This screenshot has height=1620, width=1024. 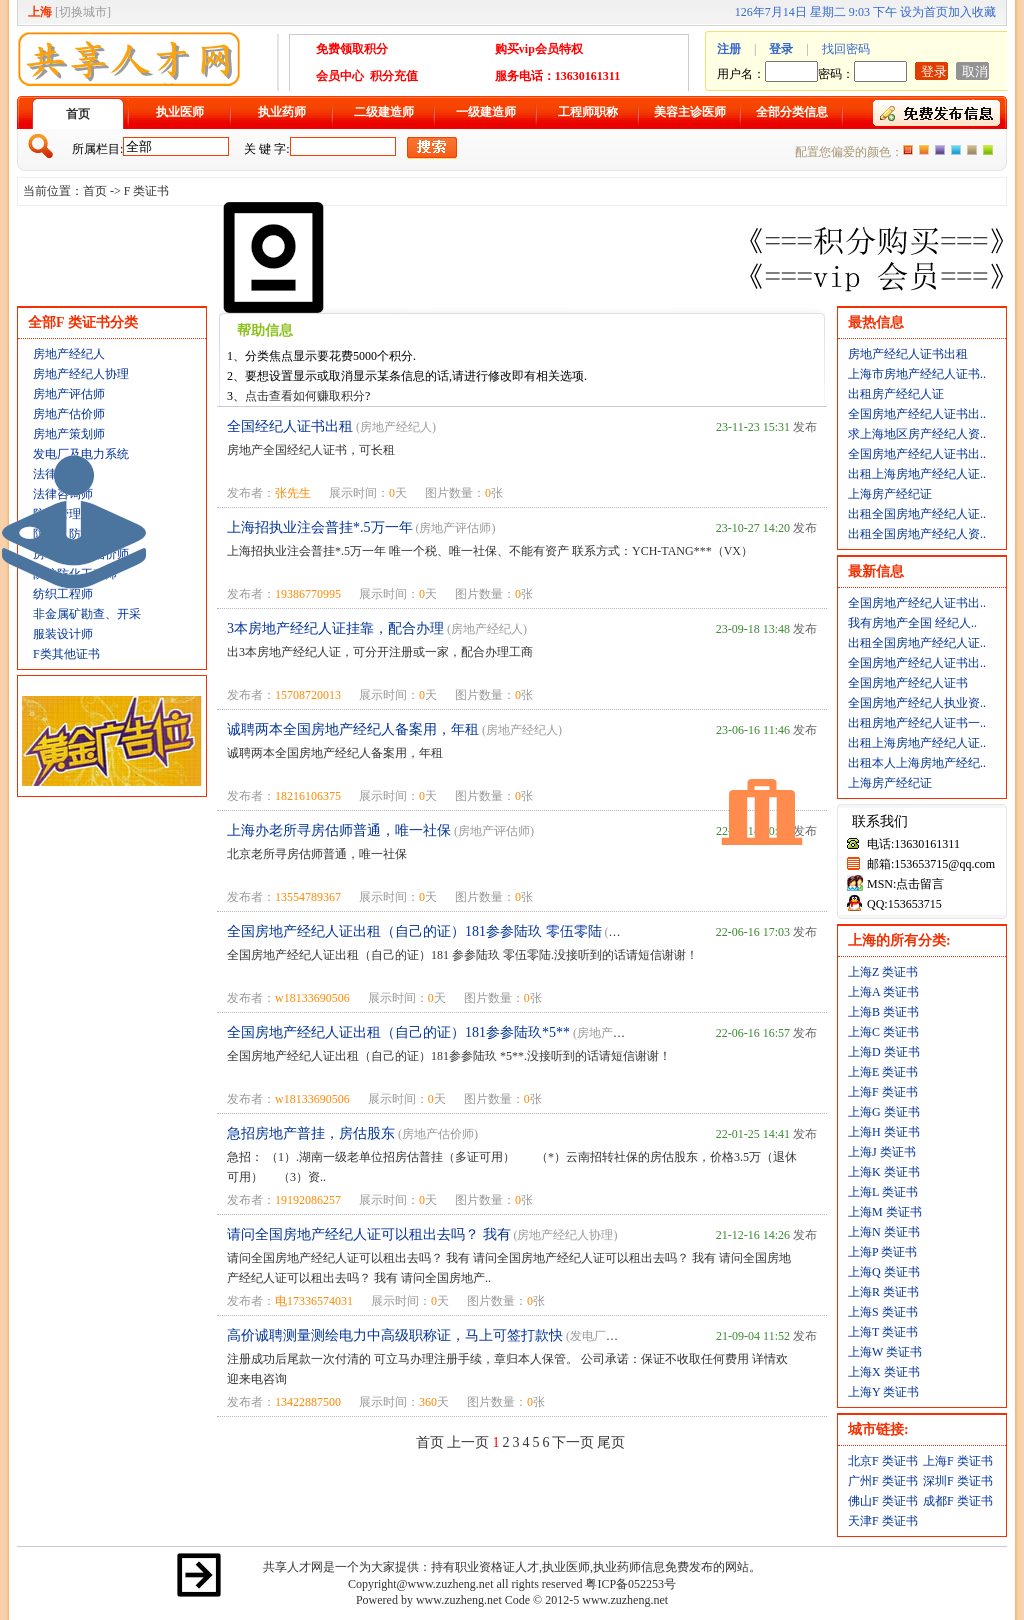 I want to click on open Apple Arcade gaming service, so click(x=74, y=522).